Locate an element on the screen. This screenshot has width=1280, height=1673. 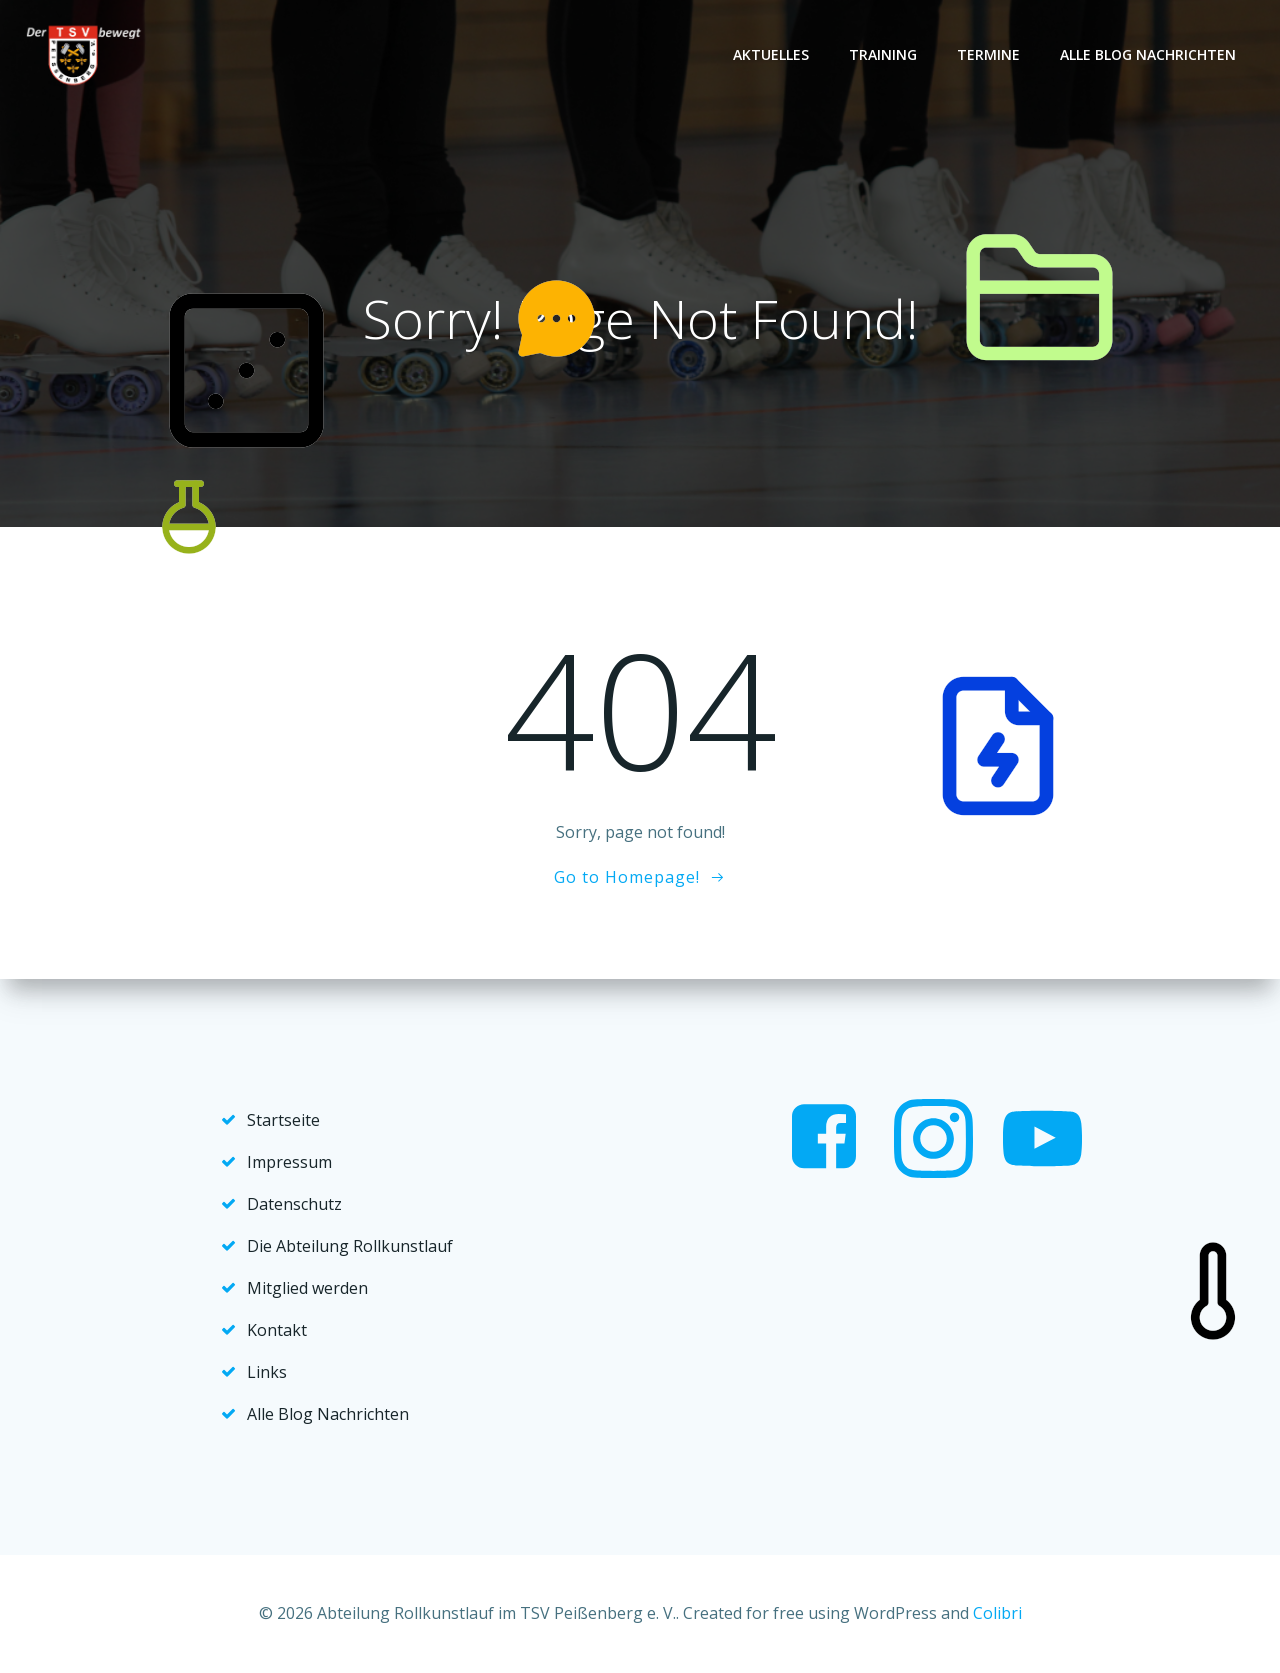
open messaging or chat is located at coordinates (556, 318).